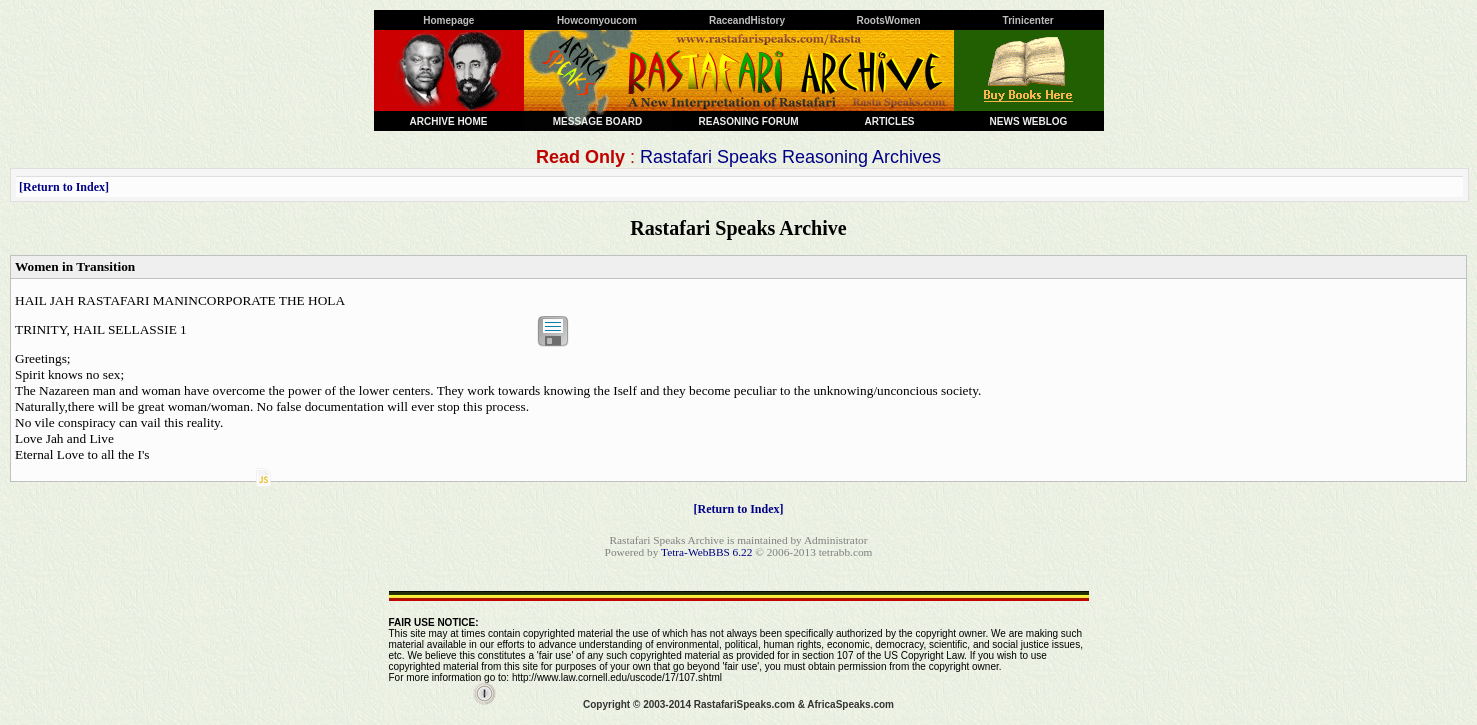 This screenshot has width=1477, height=725. What do you see at coordinates (484, 693) in the screenshot?
I see `open passwords and keys manager` at bounding box center [484, 693].